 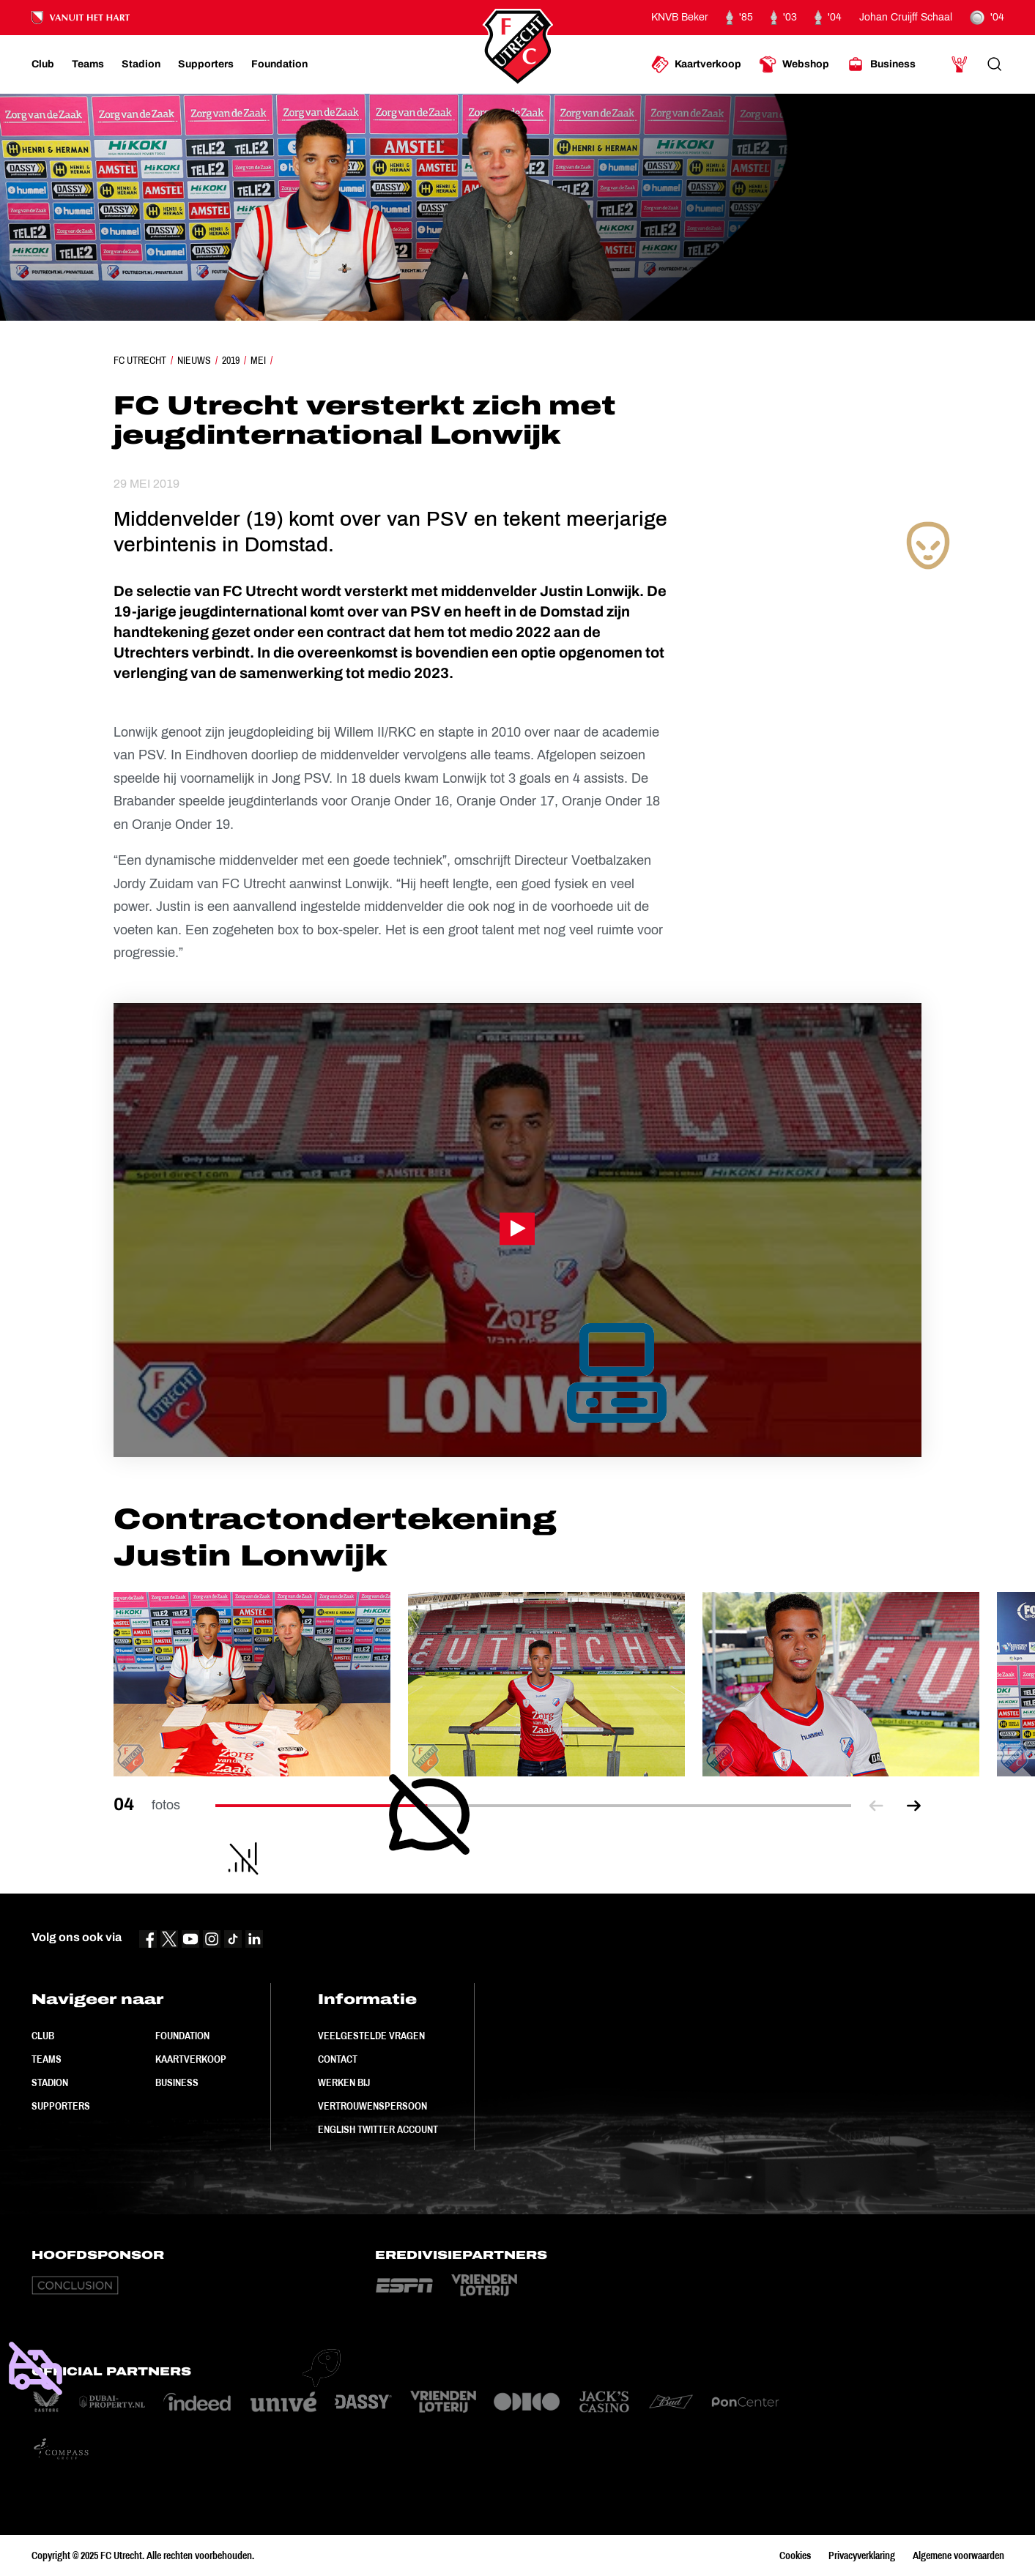 I want to click on access fishing or marine-related features, so click(x=323, y=2366).